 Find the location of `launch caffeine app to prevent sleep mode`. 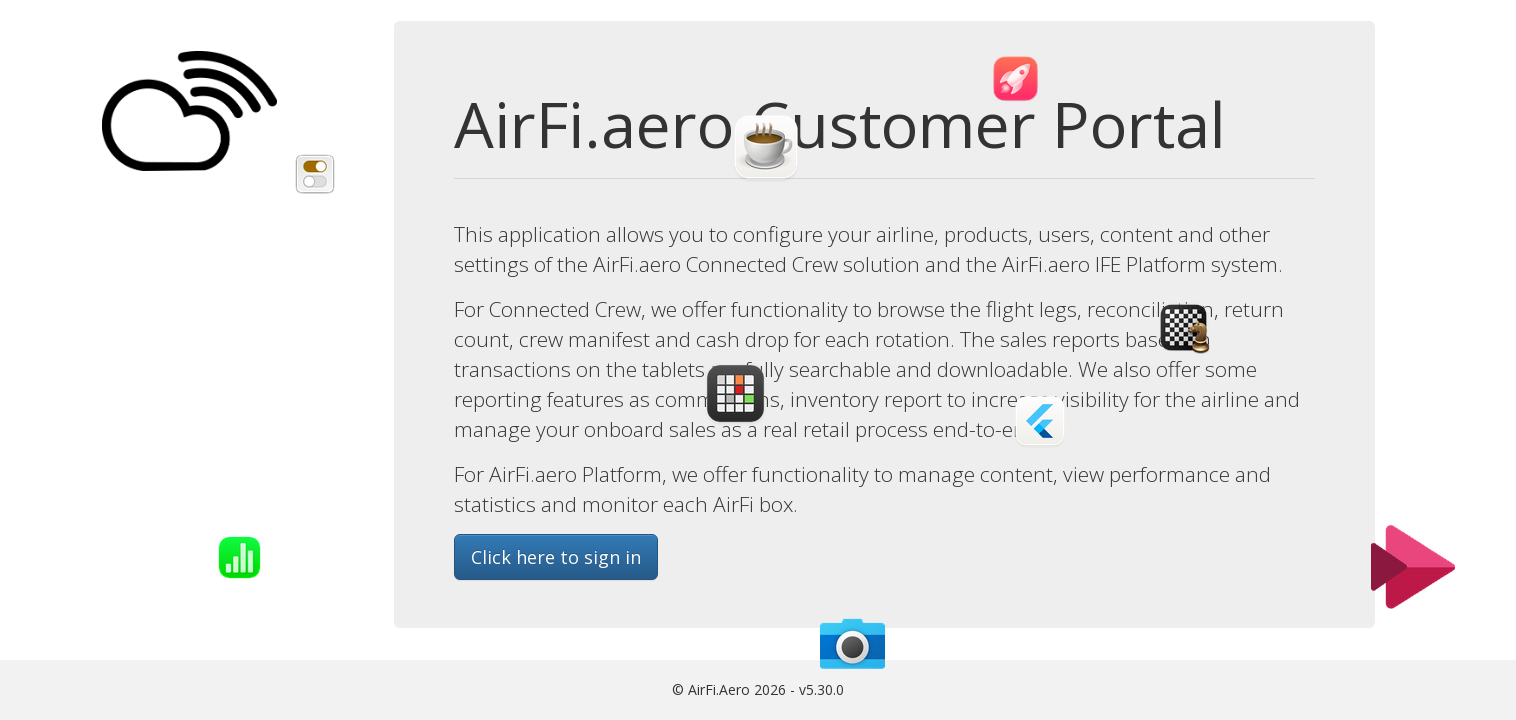

launch caffeine app to prevent sleep mode is located at coordinates (766, 147).